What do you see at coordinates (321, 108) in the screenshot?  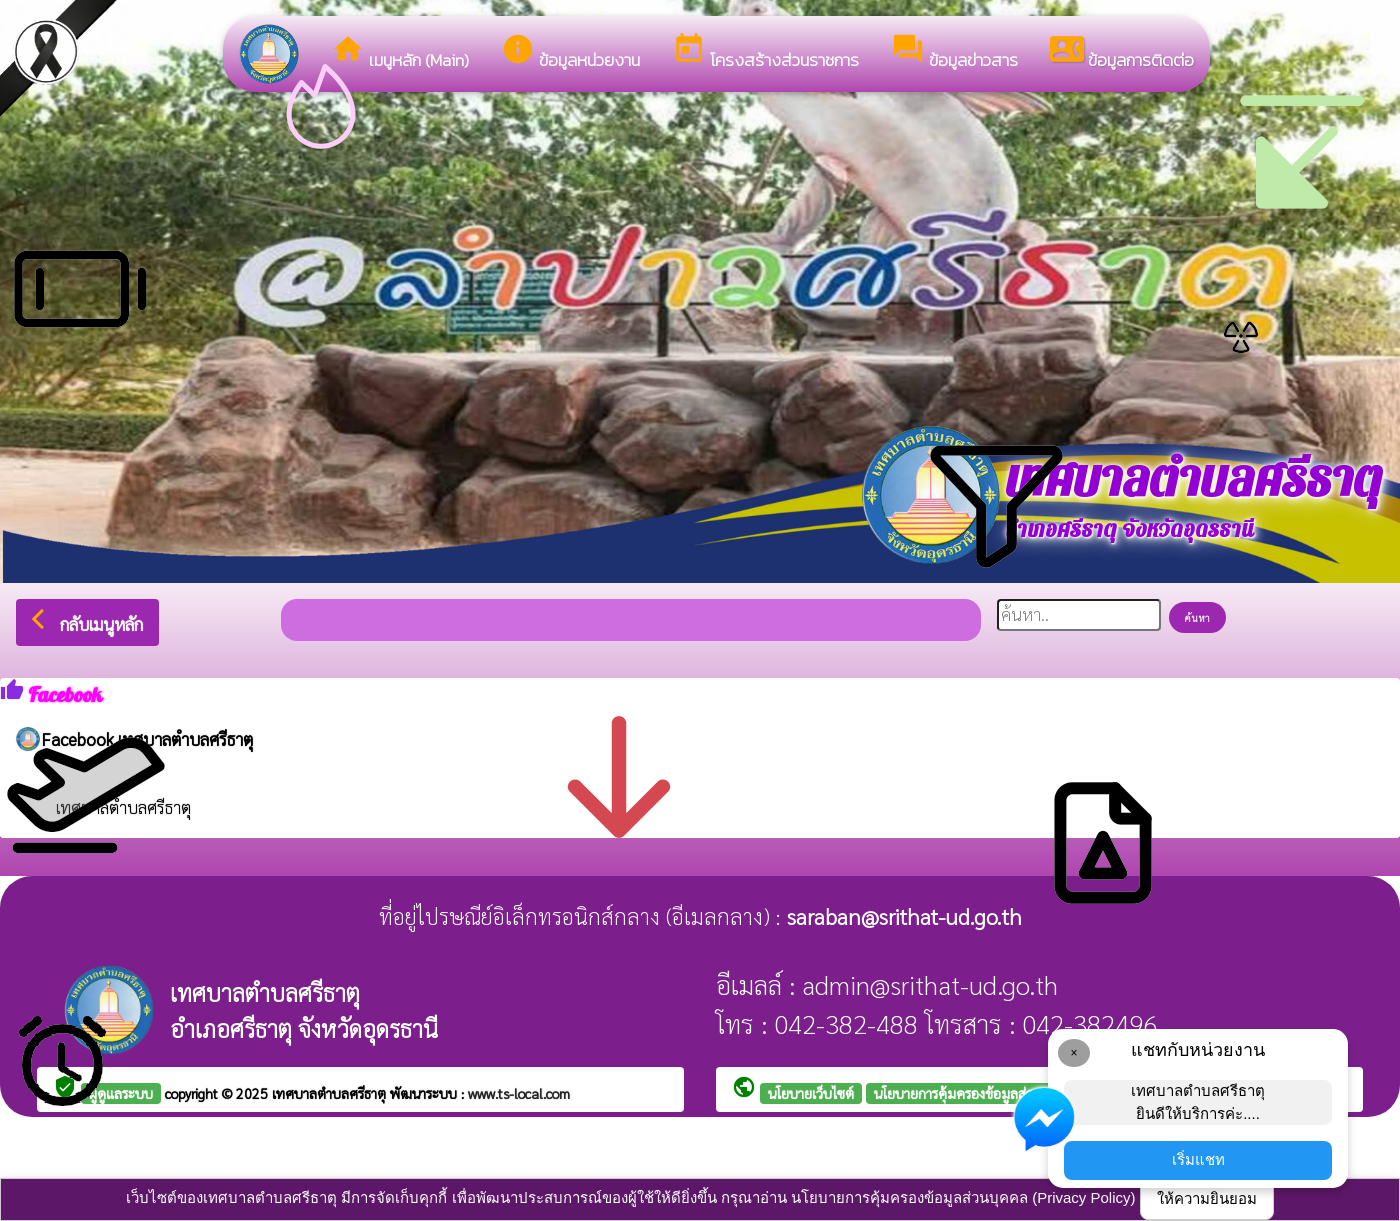 I see `indicates trending or popular content` at bounding box center [321, 108].